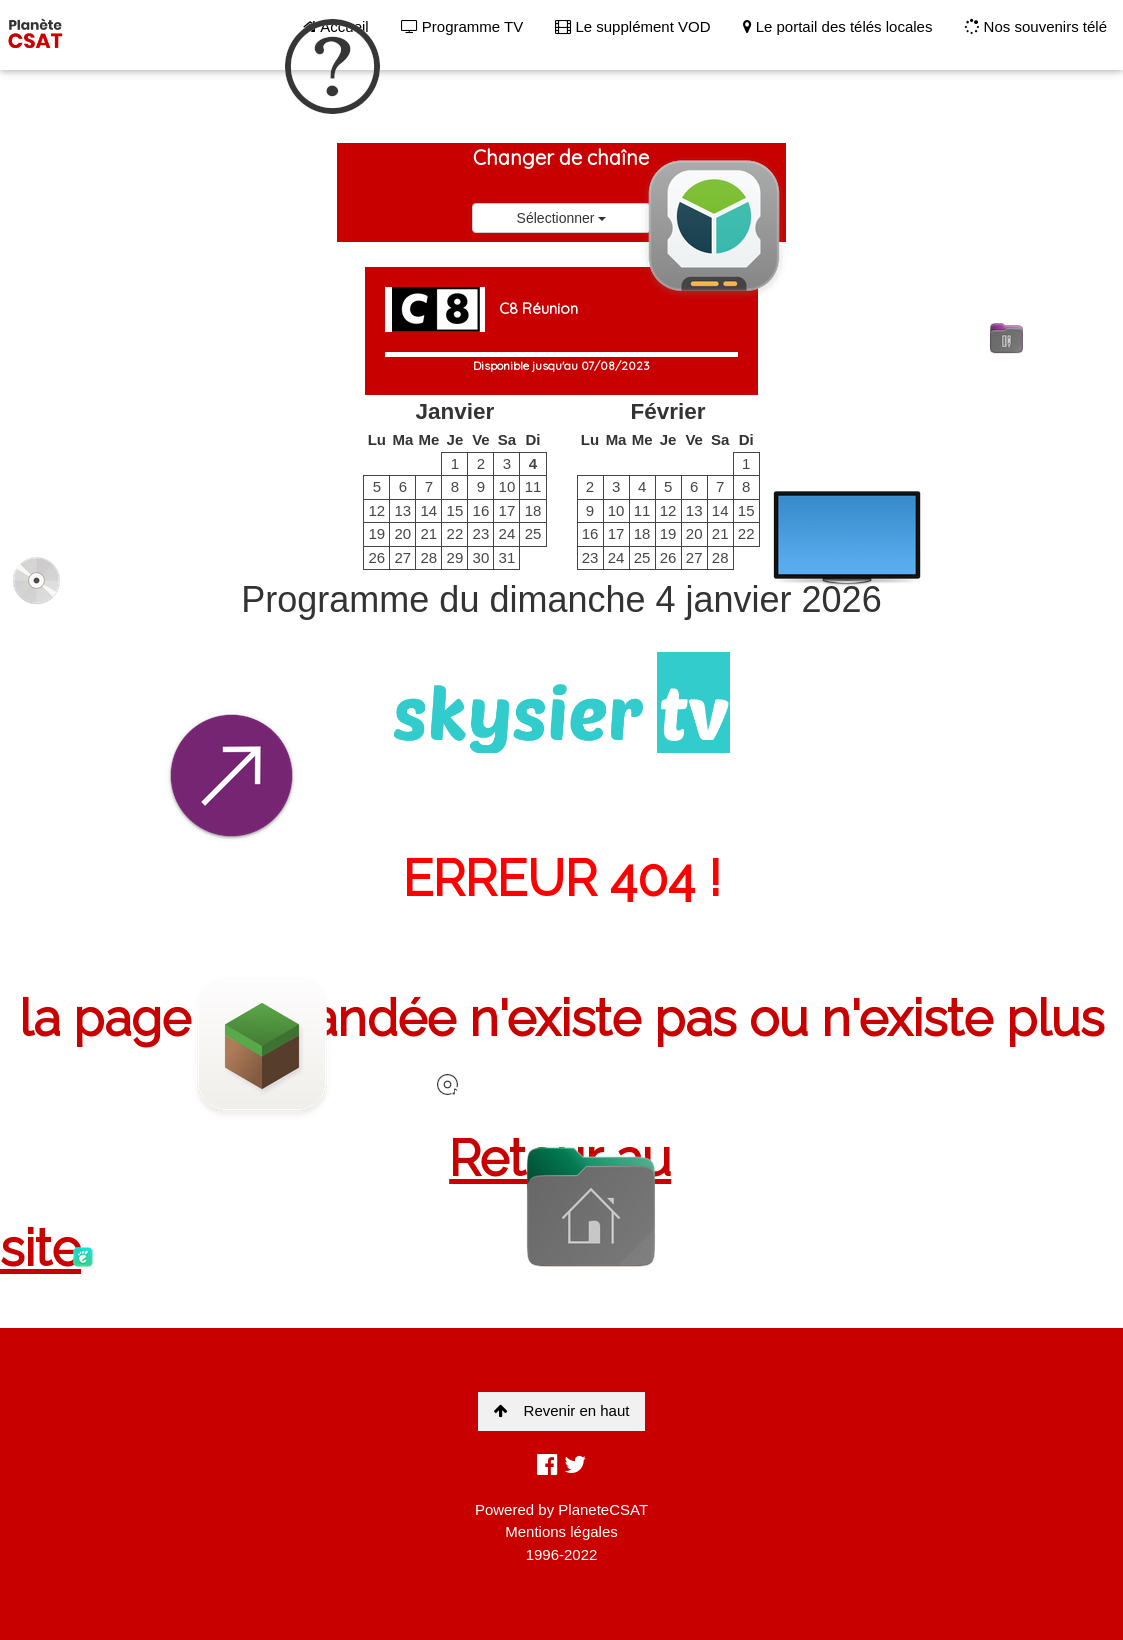  I want to click on access your home folder, so click(591, 1207).